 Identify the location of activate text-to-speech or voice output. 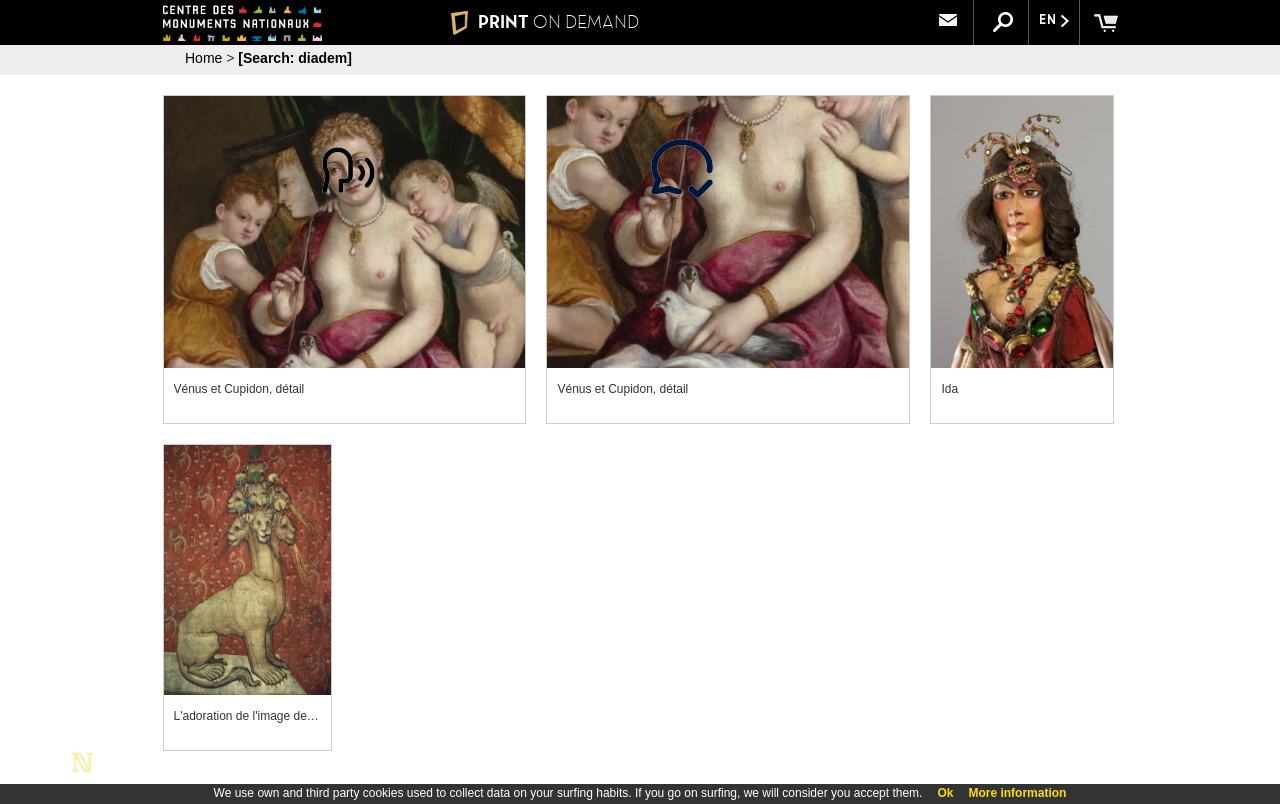
(348, 171).